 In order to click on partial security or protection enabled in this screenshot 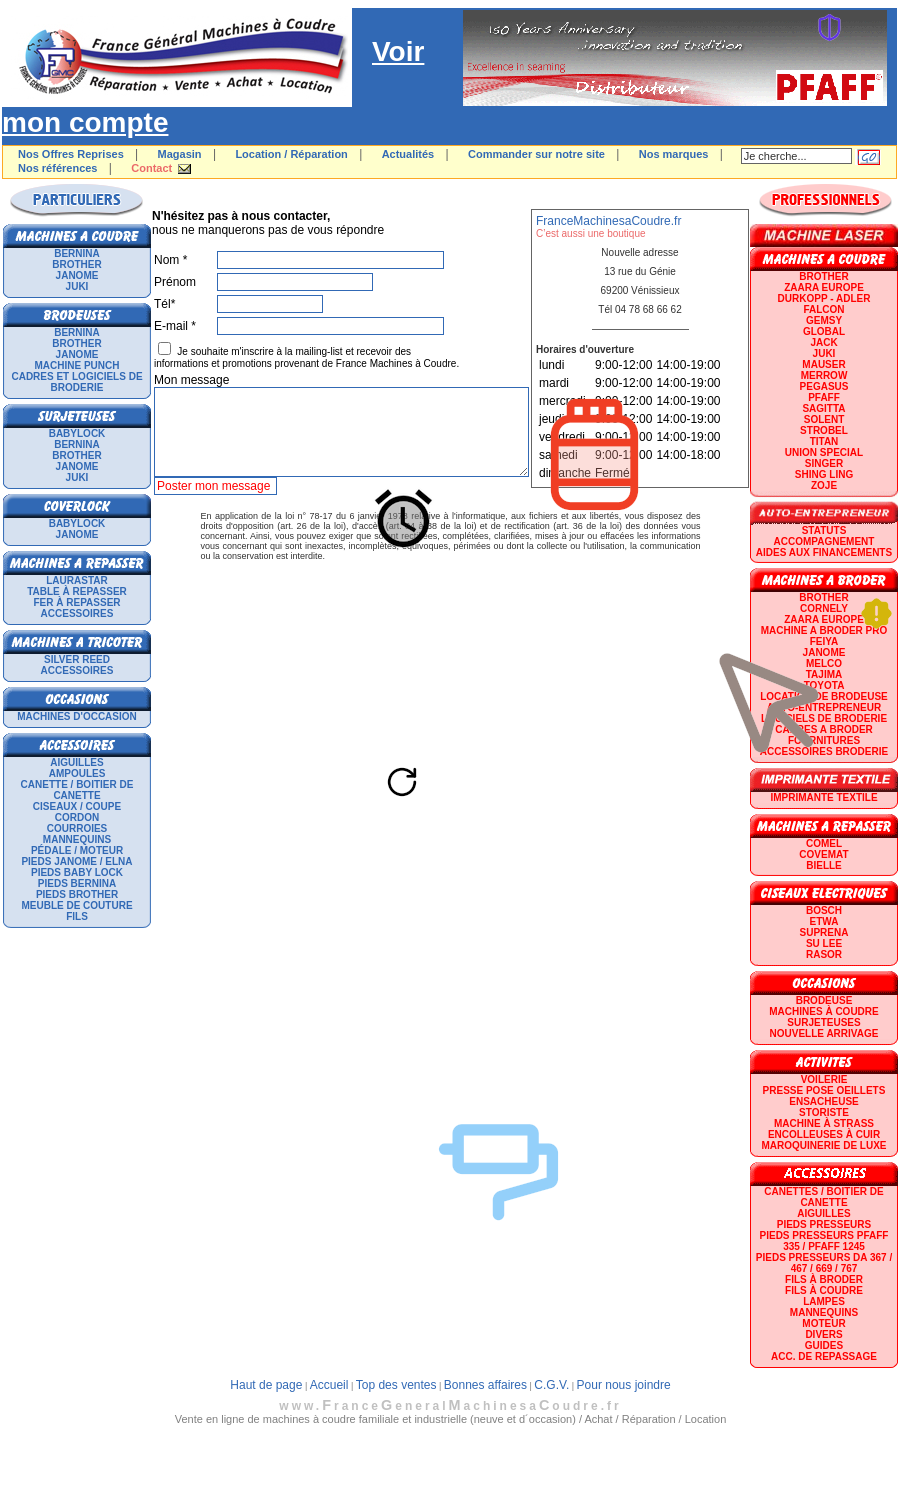, I will do `click(829, 27)`.